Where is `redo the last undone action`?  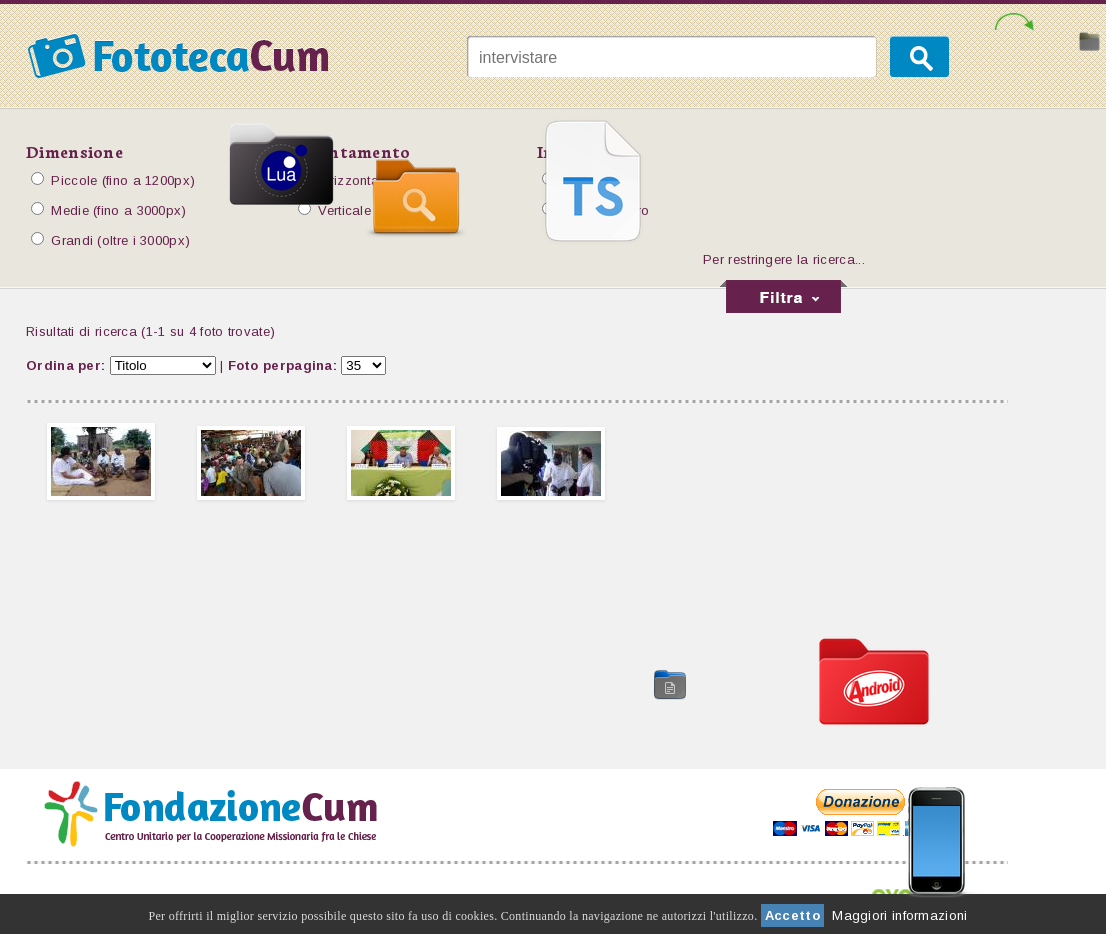 redo the last undone action is located at coordinates (1014, 21).